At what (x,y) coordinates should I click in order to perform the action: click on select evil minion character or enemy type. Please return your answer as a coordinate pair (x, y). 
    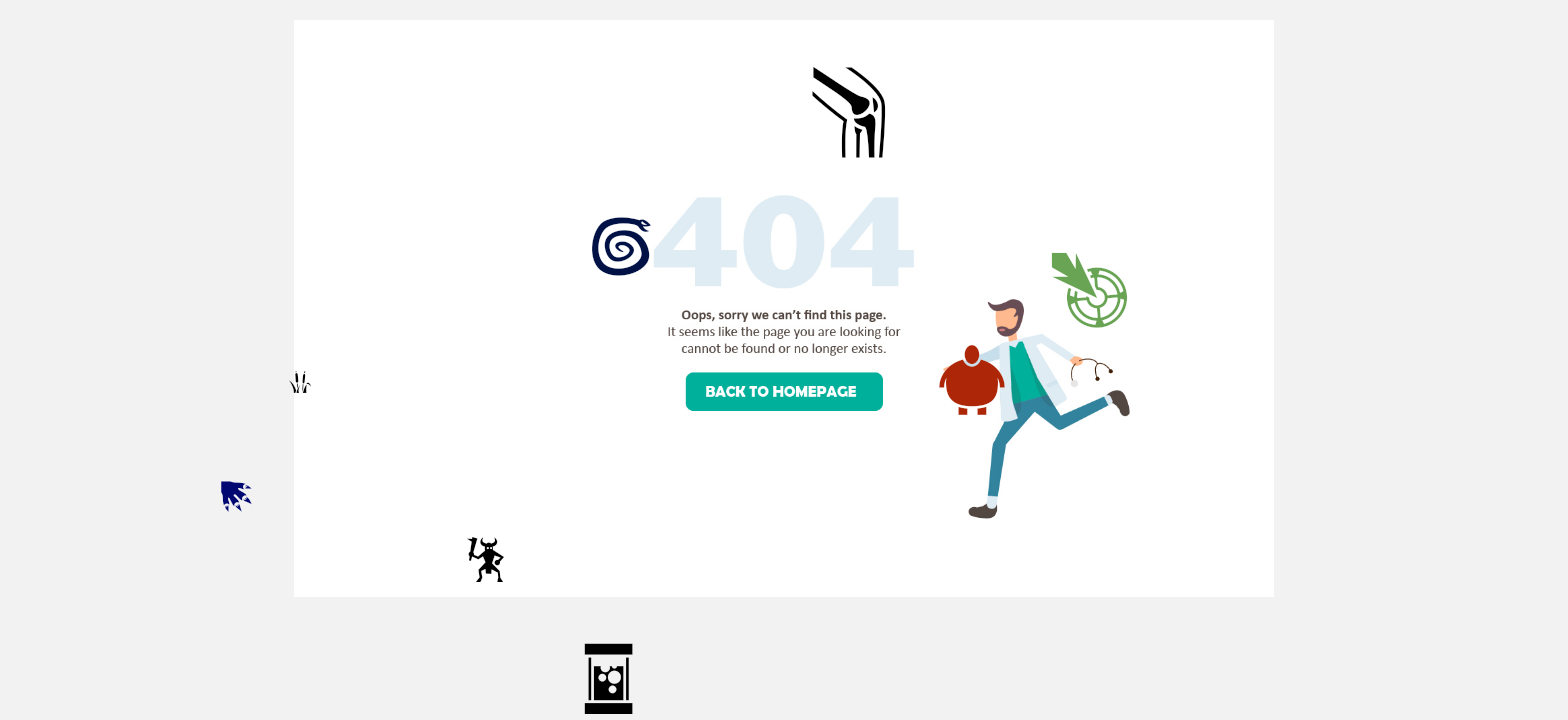
    Looking at the image, I should click on (485, 559).